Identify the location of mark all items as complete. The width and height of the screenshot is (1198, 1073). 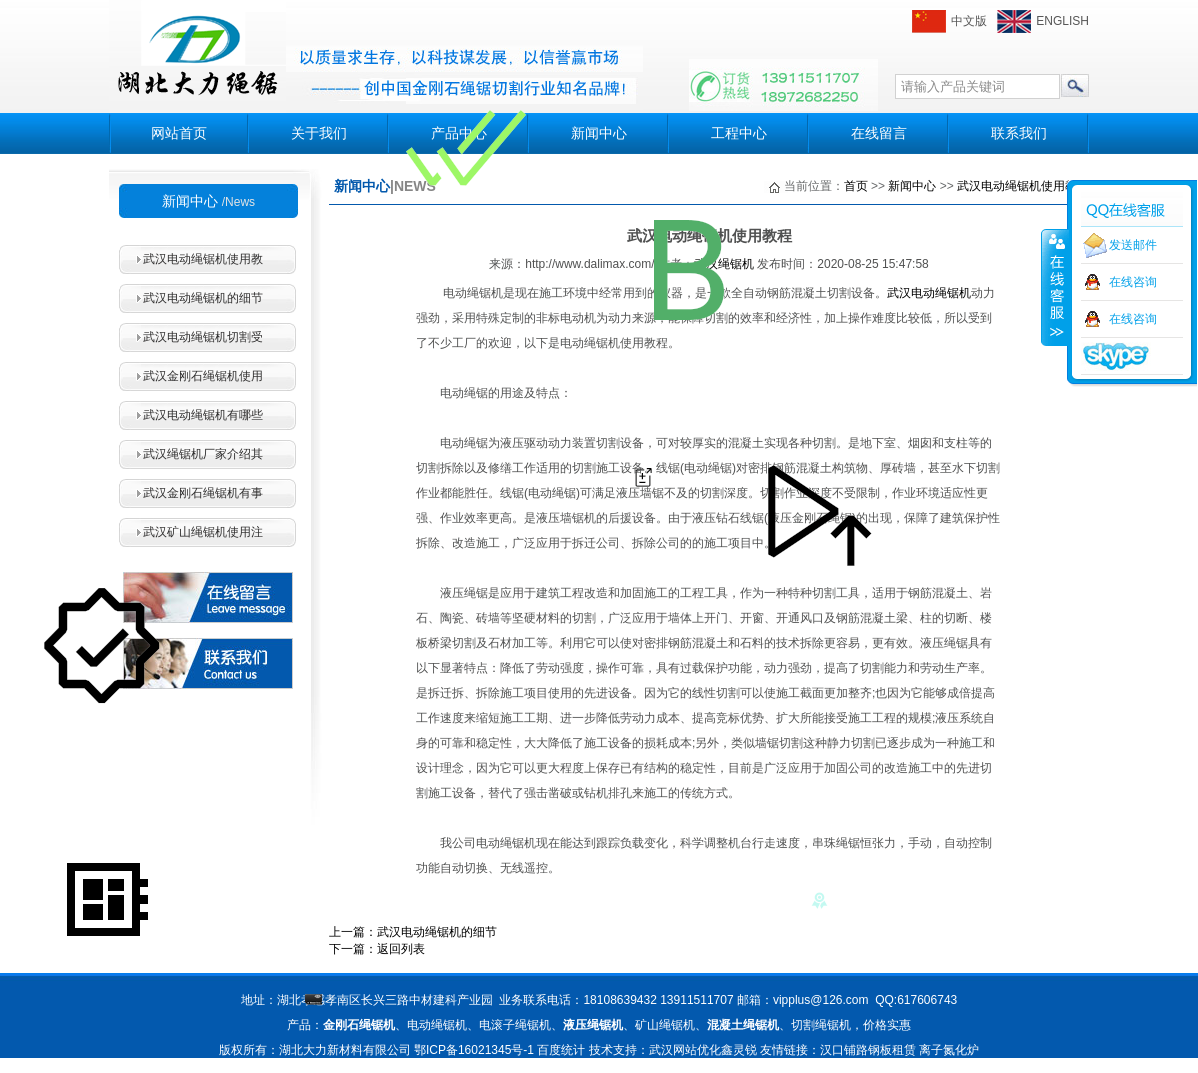
(467, 148).